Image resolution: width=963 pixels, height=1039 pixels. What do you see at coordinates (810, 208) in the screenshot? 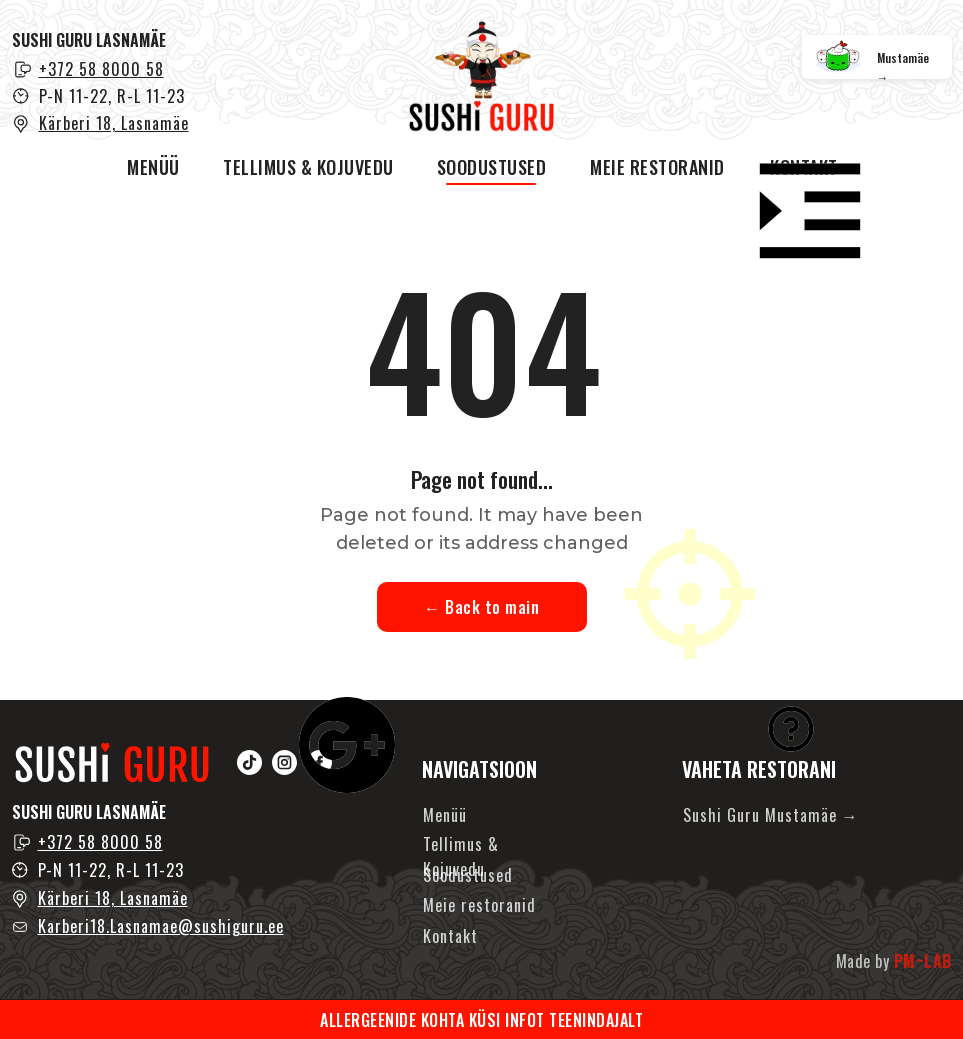
I see `increase text indentation` at bounding box center [810, 208].